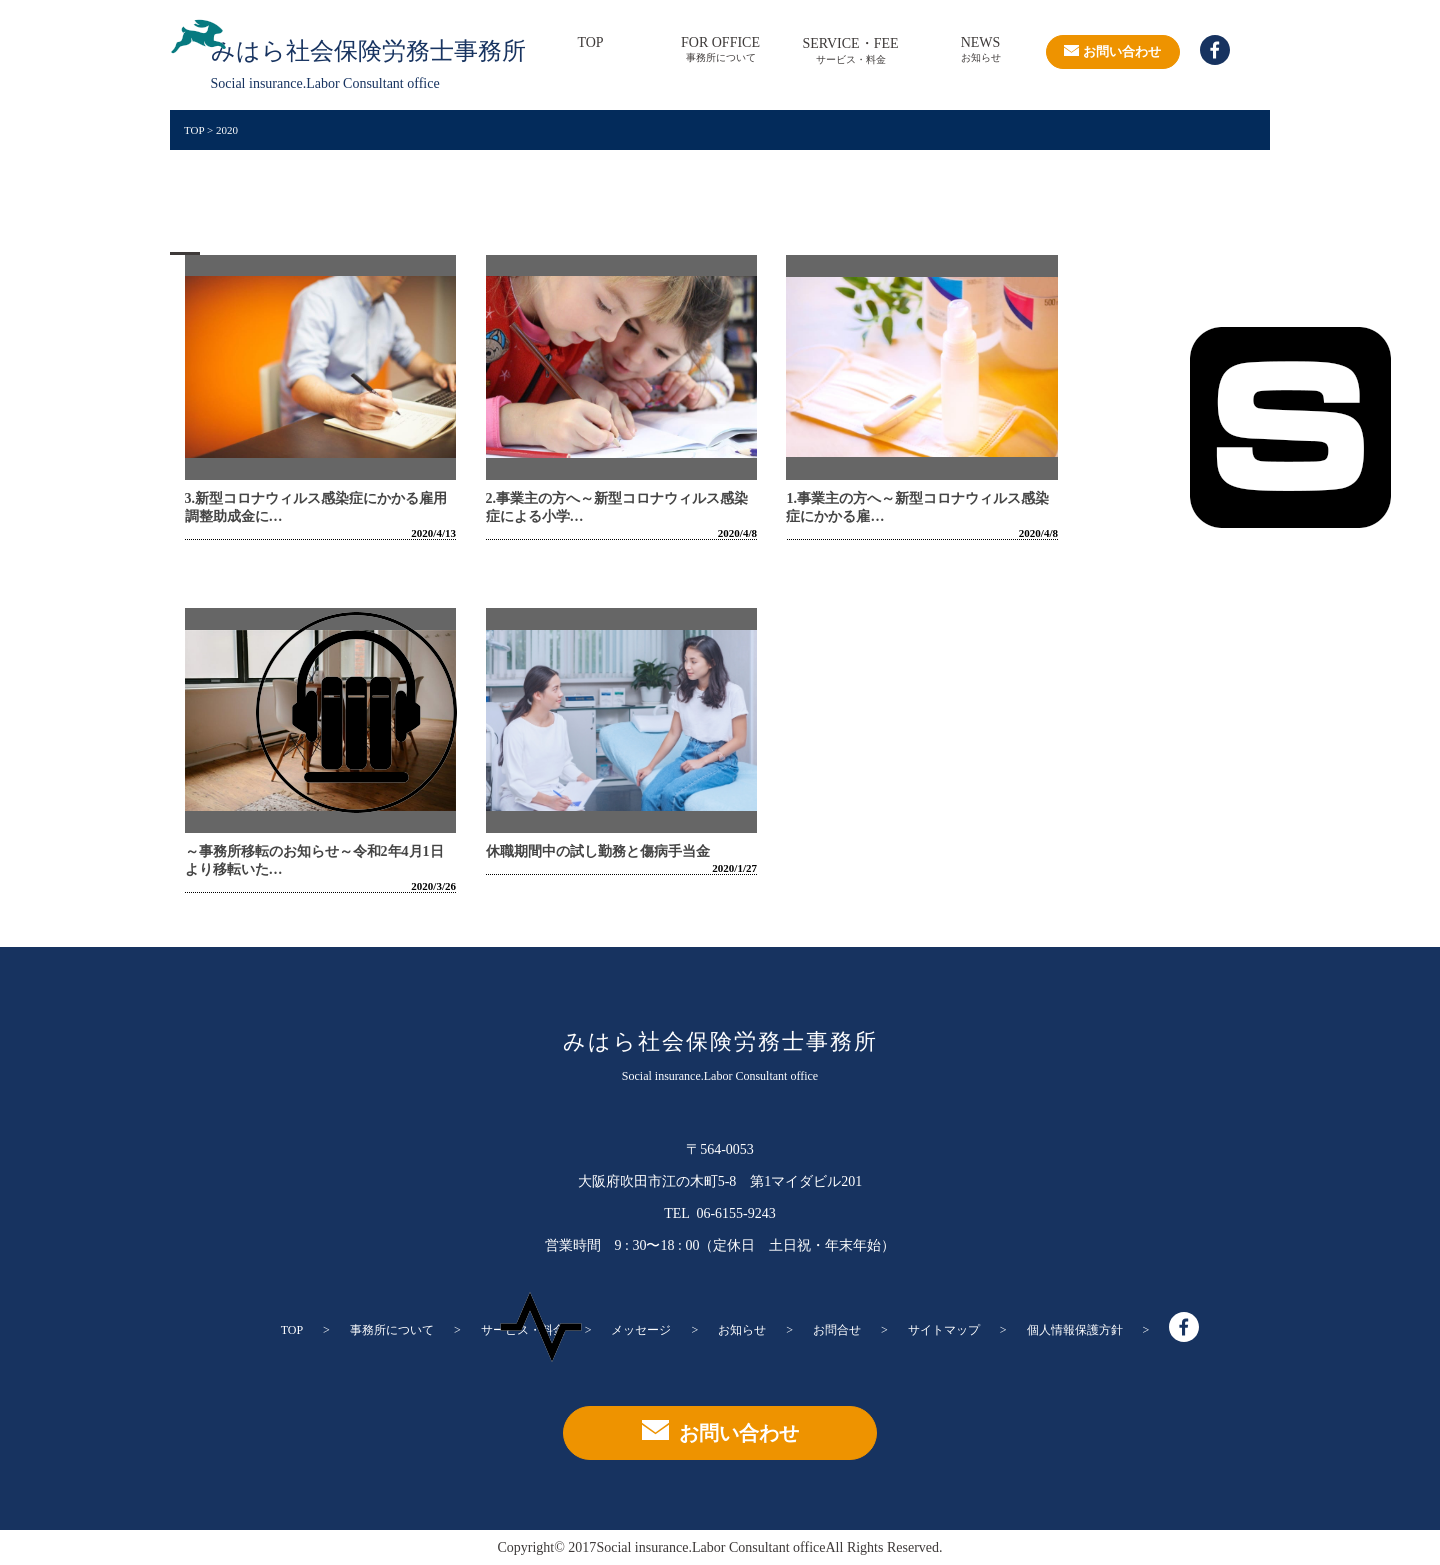 This screenshot has height=1565, width=1440. Describe the element at coordinates (1290, 427) in the screenshot. I see `open the Simkl app` at that location.